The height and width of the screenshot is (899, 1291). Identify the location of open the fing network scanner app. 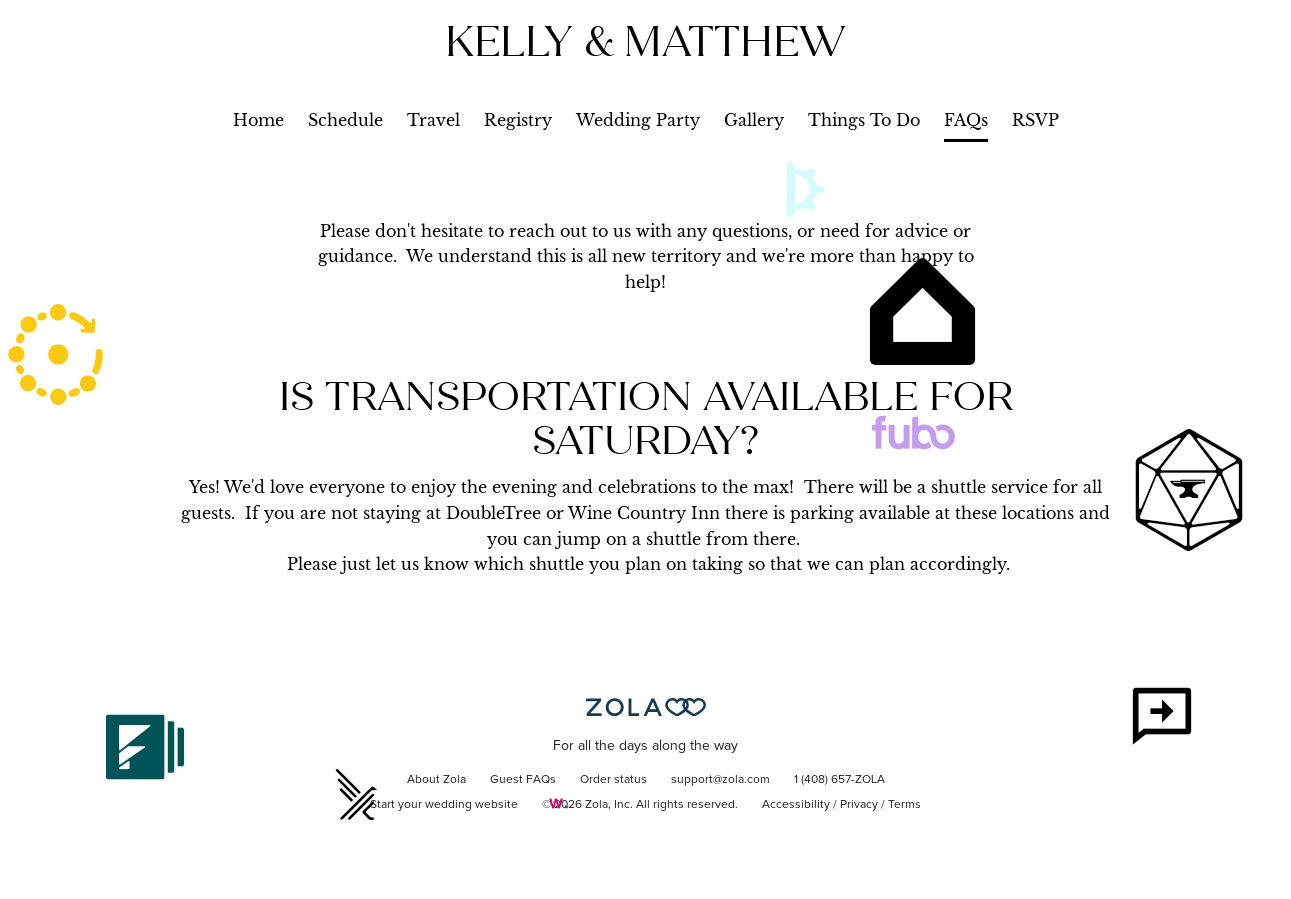
(55, 354).